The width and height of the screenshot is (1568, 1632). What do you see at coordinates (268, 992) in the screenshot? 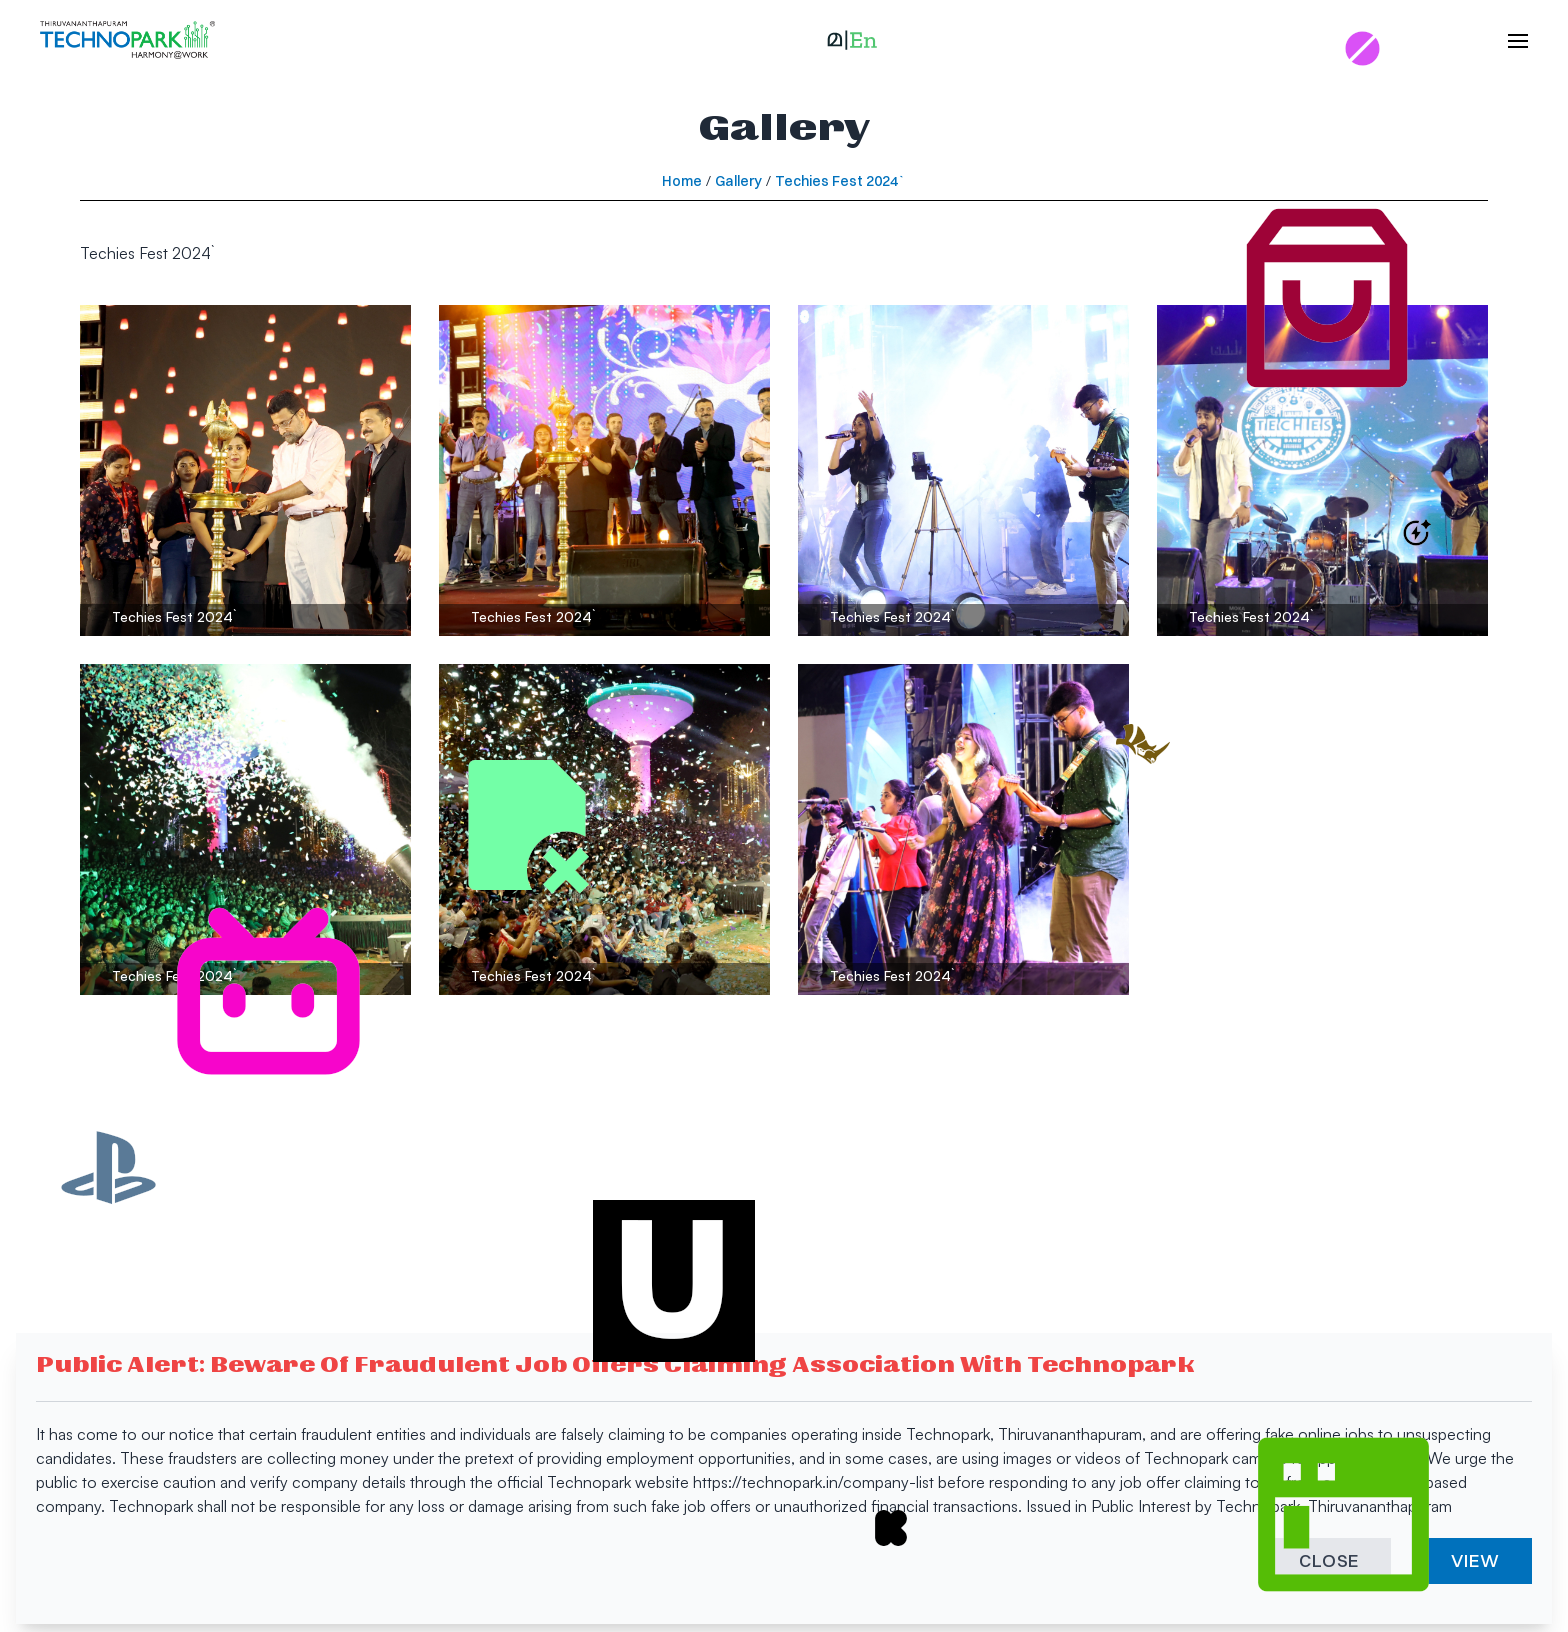
I see `open Bilibili app` at bounding box center [268, 992].